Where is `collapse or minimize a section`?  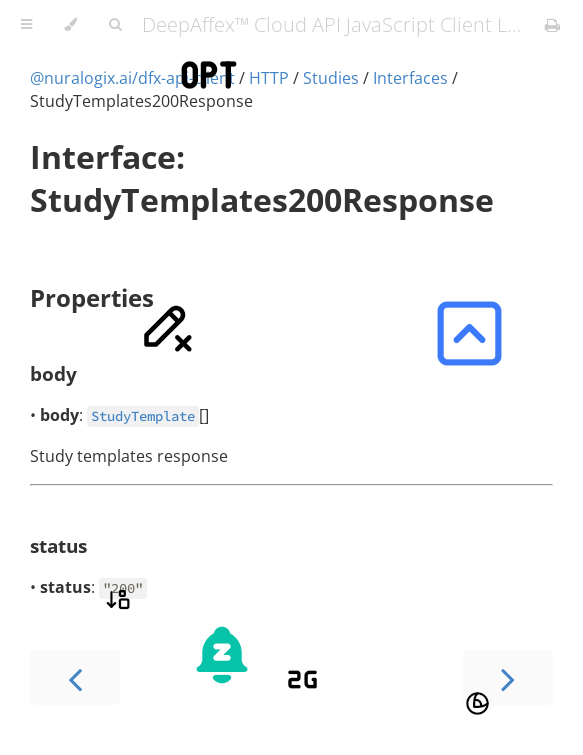
collapse or minimize a section is located at coordinates (469, 333).